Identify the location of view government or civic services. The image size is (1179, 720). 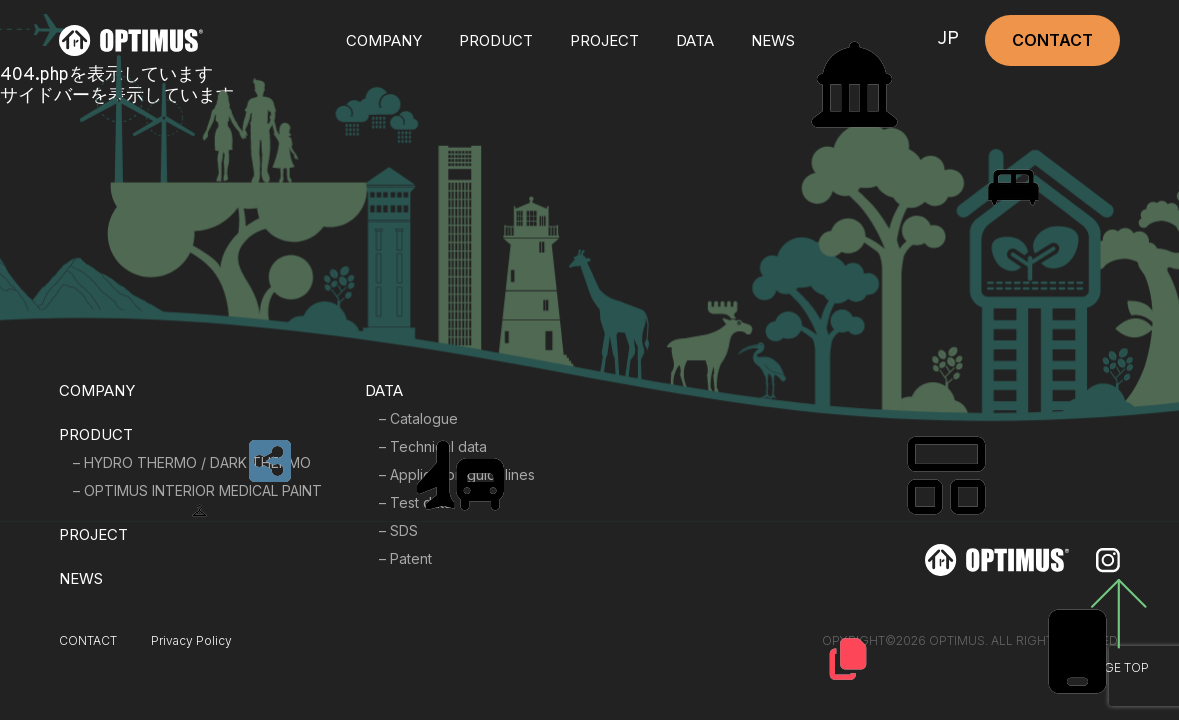
(854, 84).